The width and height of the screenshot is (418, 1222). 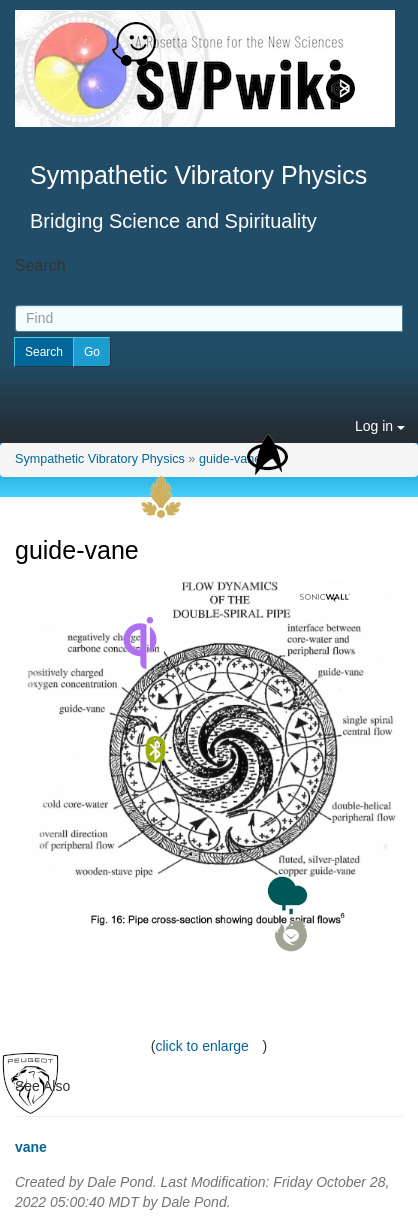 I want to click on open Mozilla Thunderbird email client, so click(x=291, y=936).